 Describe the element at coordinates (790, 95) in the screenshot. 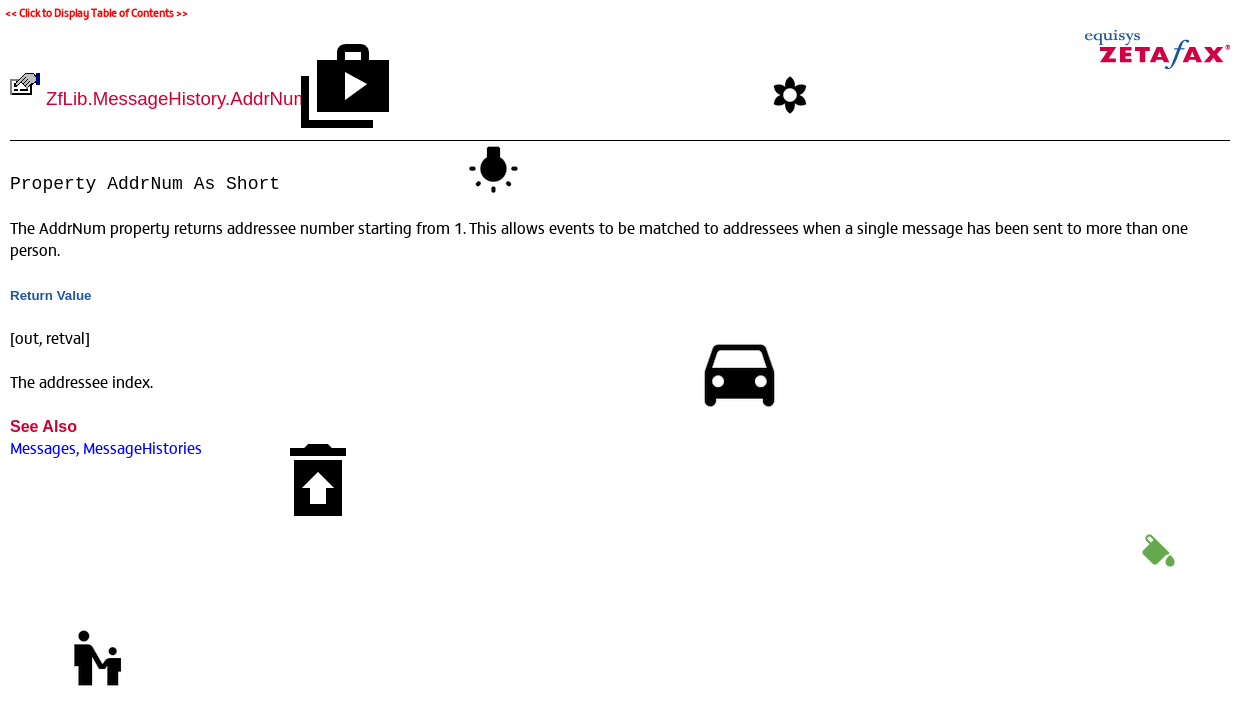

I see `apply a vintage or retro photo filter` at that location.